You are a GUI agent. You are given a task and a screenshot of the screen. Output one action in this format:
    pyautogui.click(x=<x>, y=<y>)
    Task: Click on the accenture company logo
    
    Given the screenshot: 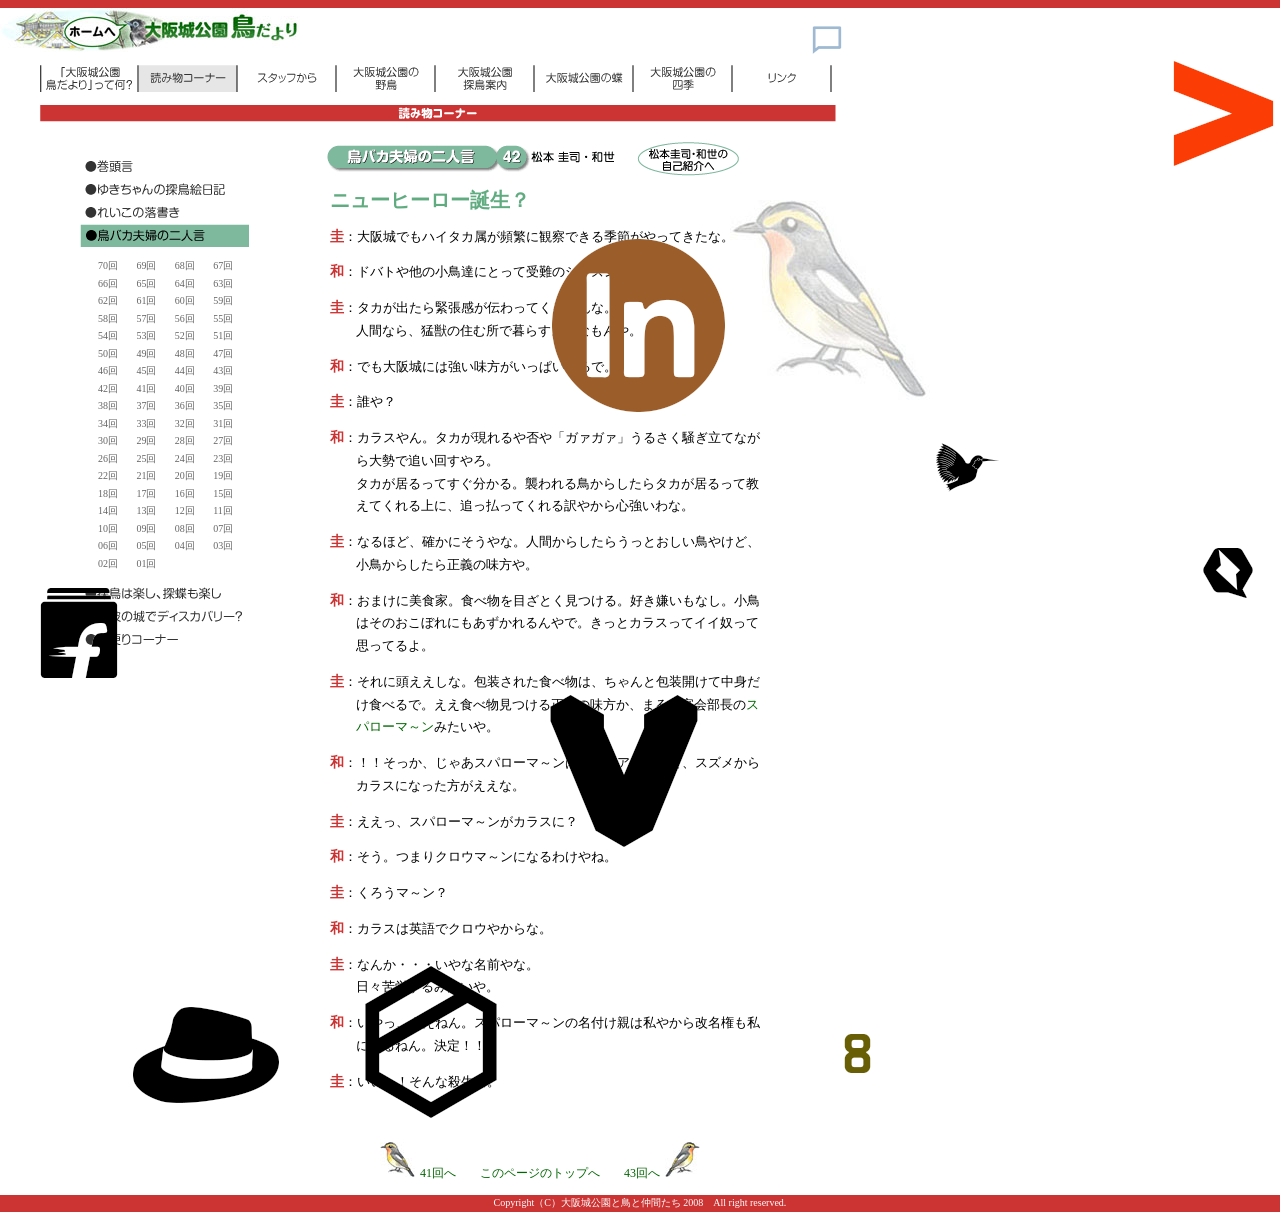 What is the action you would take?
    pyautogui.click(x=1223, y=113)
    